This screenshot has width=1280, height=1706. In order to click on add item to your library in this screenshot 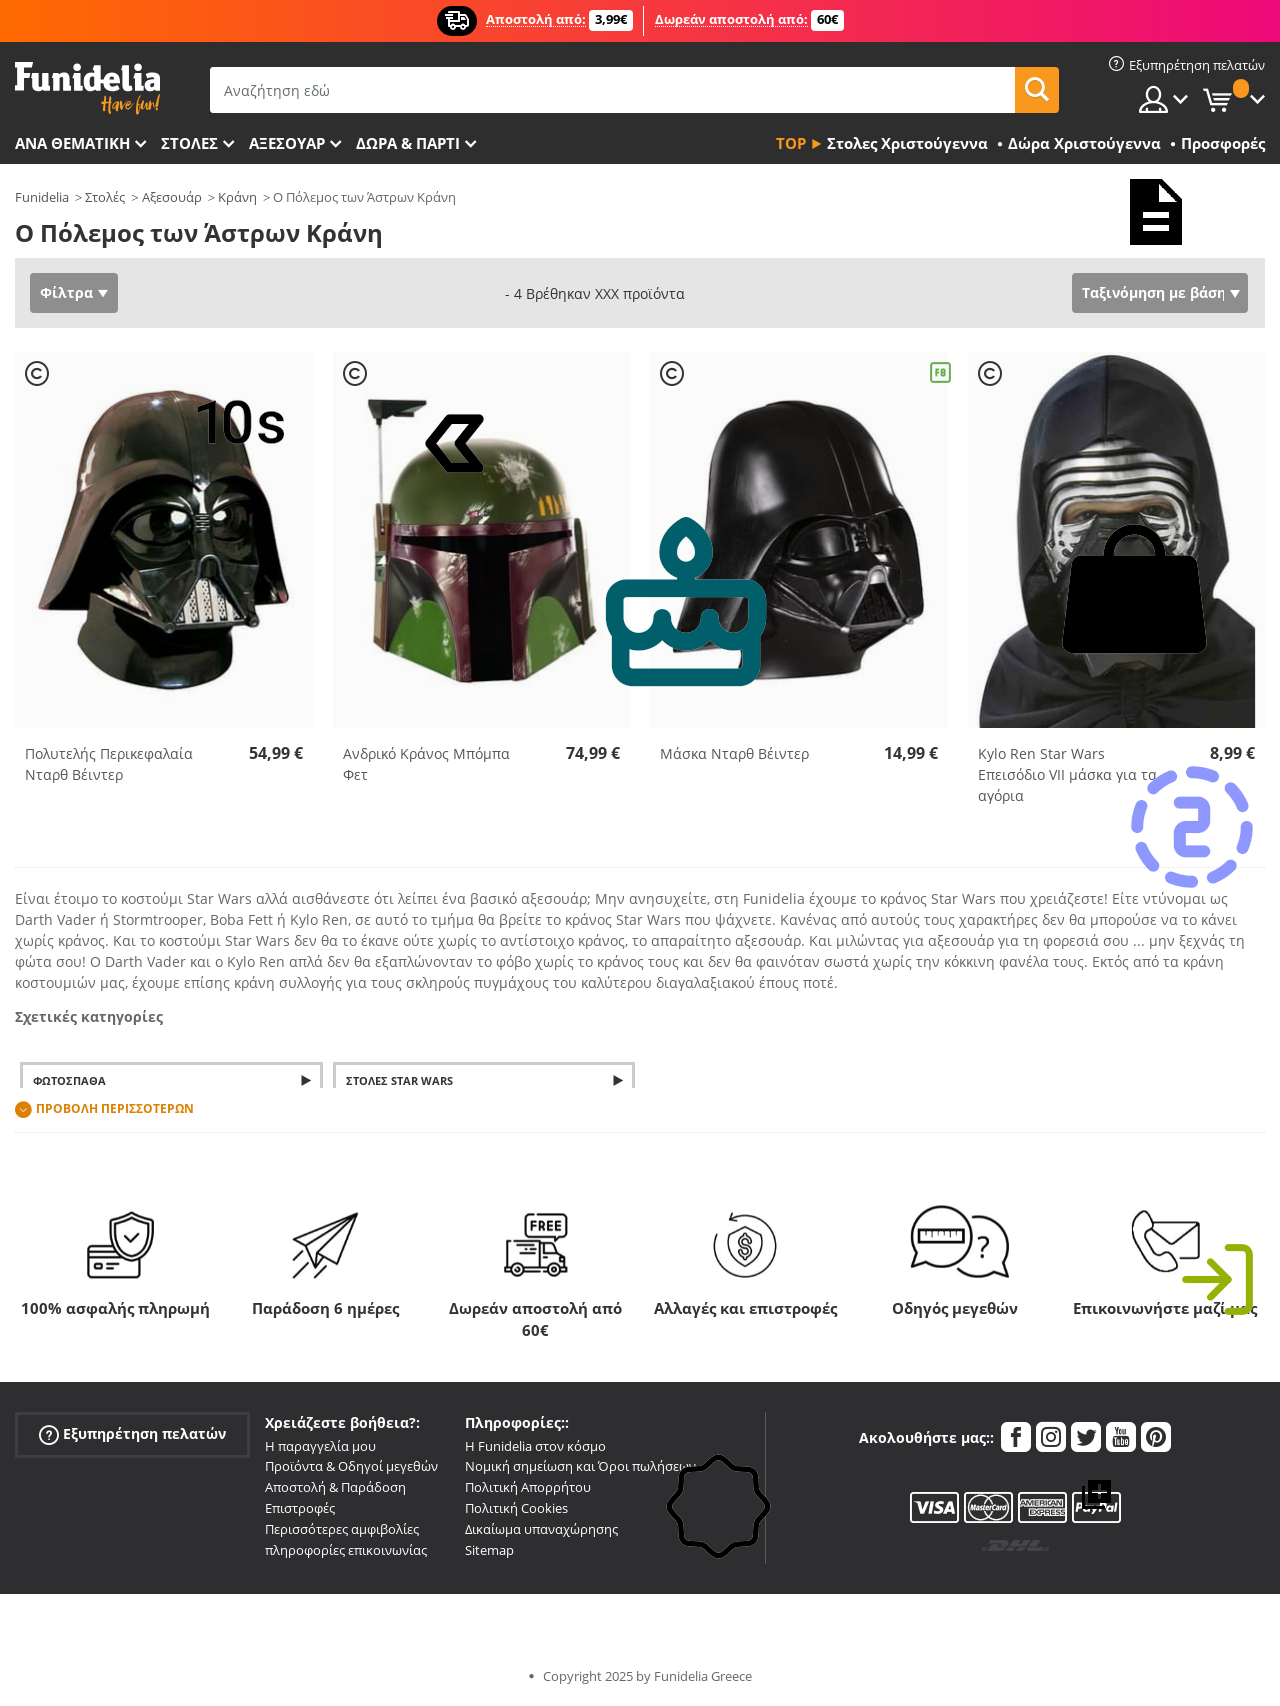, I will do `click(1096, 1494)`.